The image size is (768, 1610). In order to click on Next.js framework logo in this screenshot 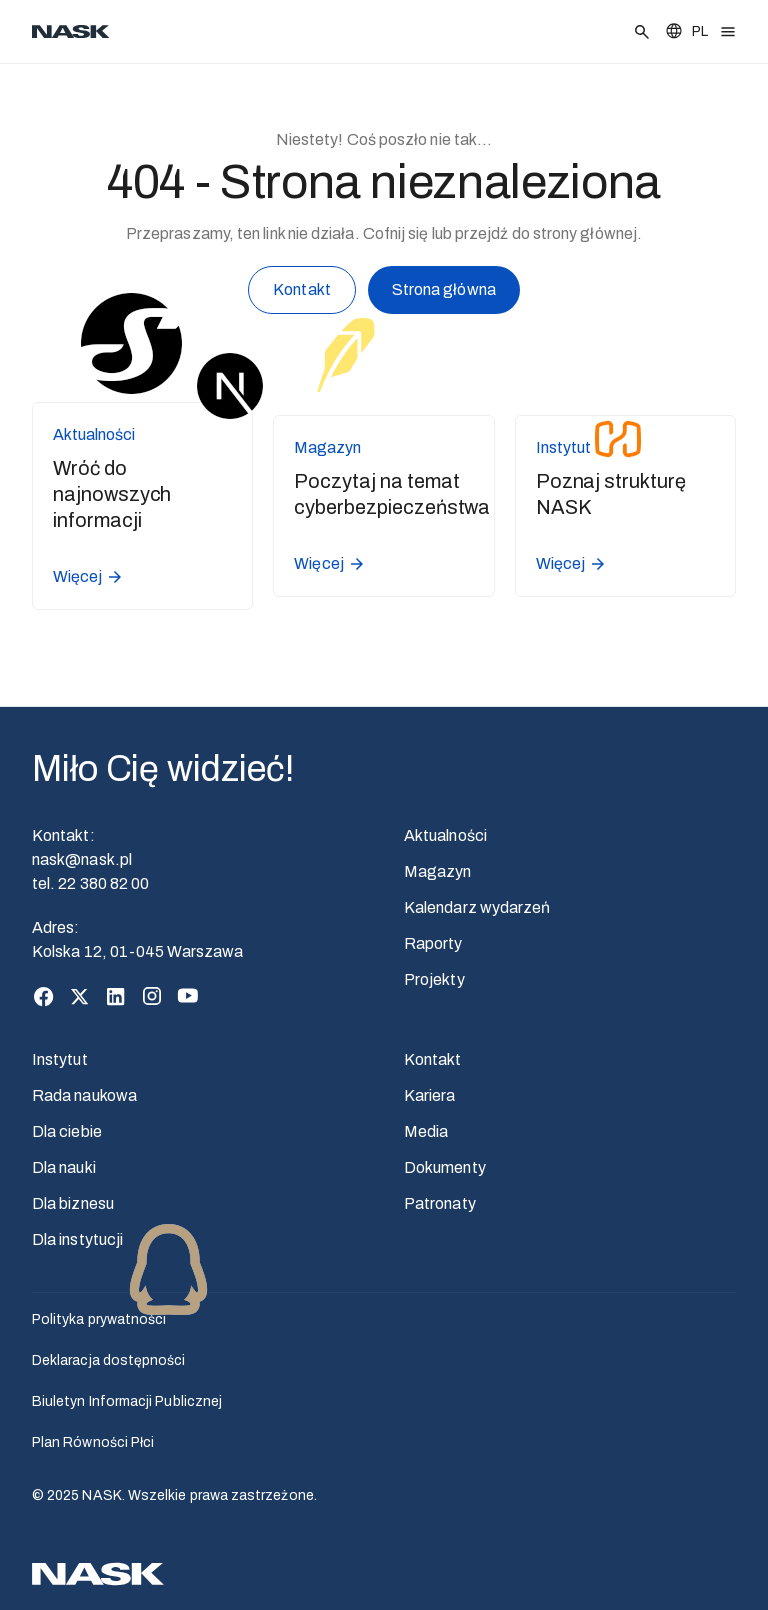, I will do `click(230, 386)`.